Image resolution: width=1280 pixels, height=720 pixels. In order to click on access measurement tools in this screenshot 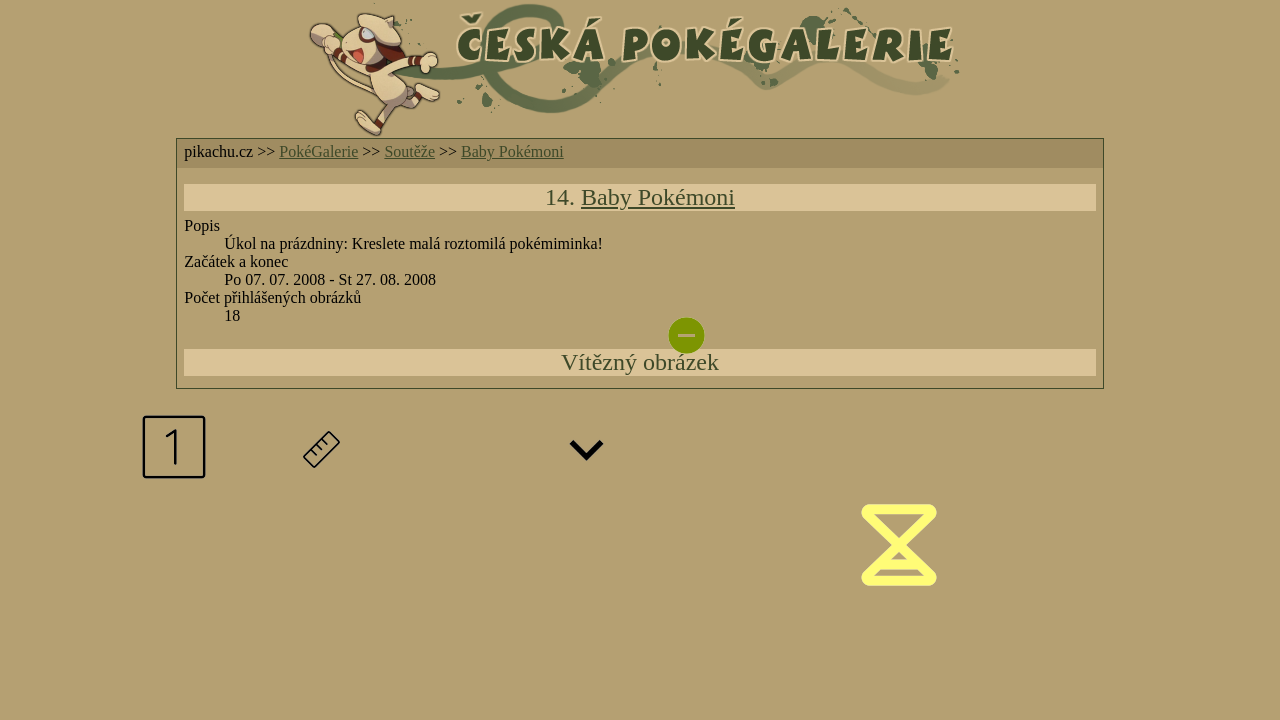, I will do `click(321, 449)`.